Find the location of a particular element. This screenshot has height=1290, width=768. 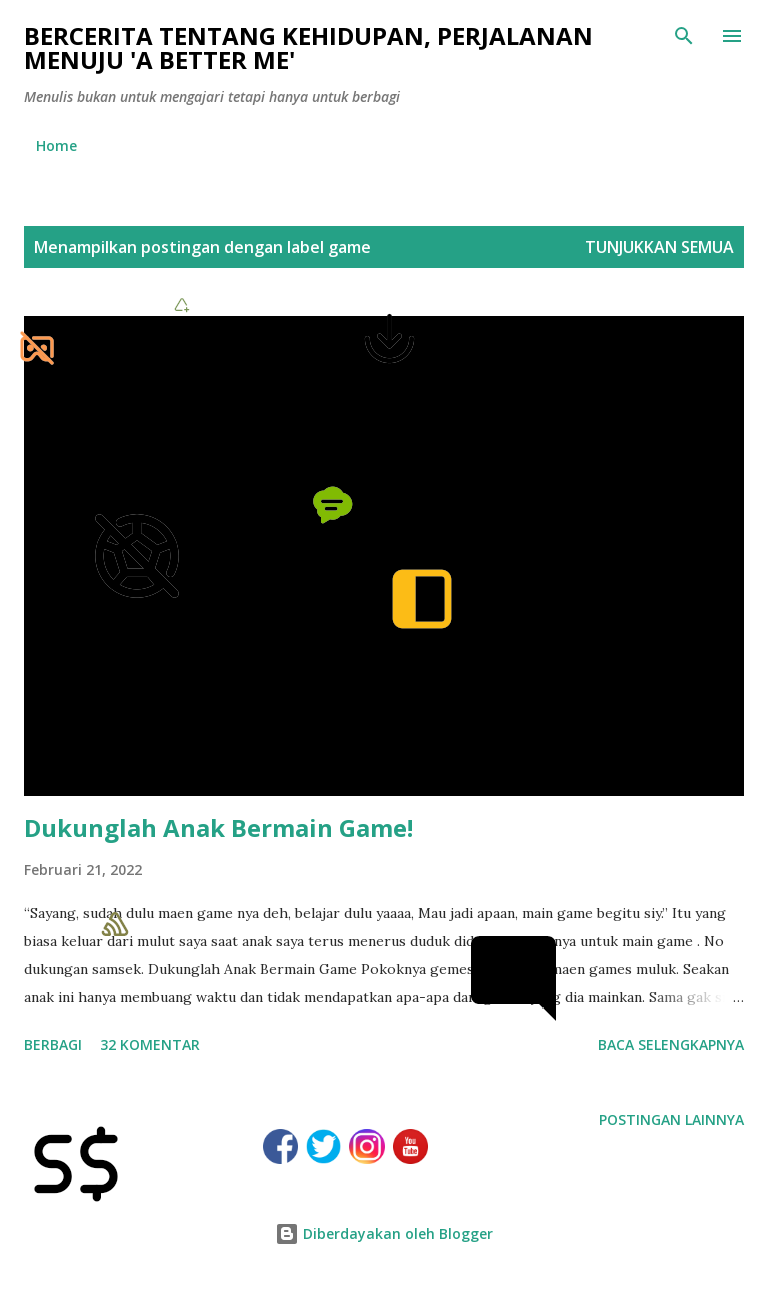

sentry error monitoring integration is located at coordinates (115, 924).